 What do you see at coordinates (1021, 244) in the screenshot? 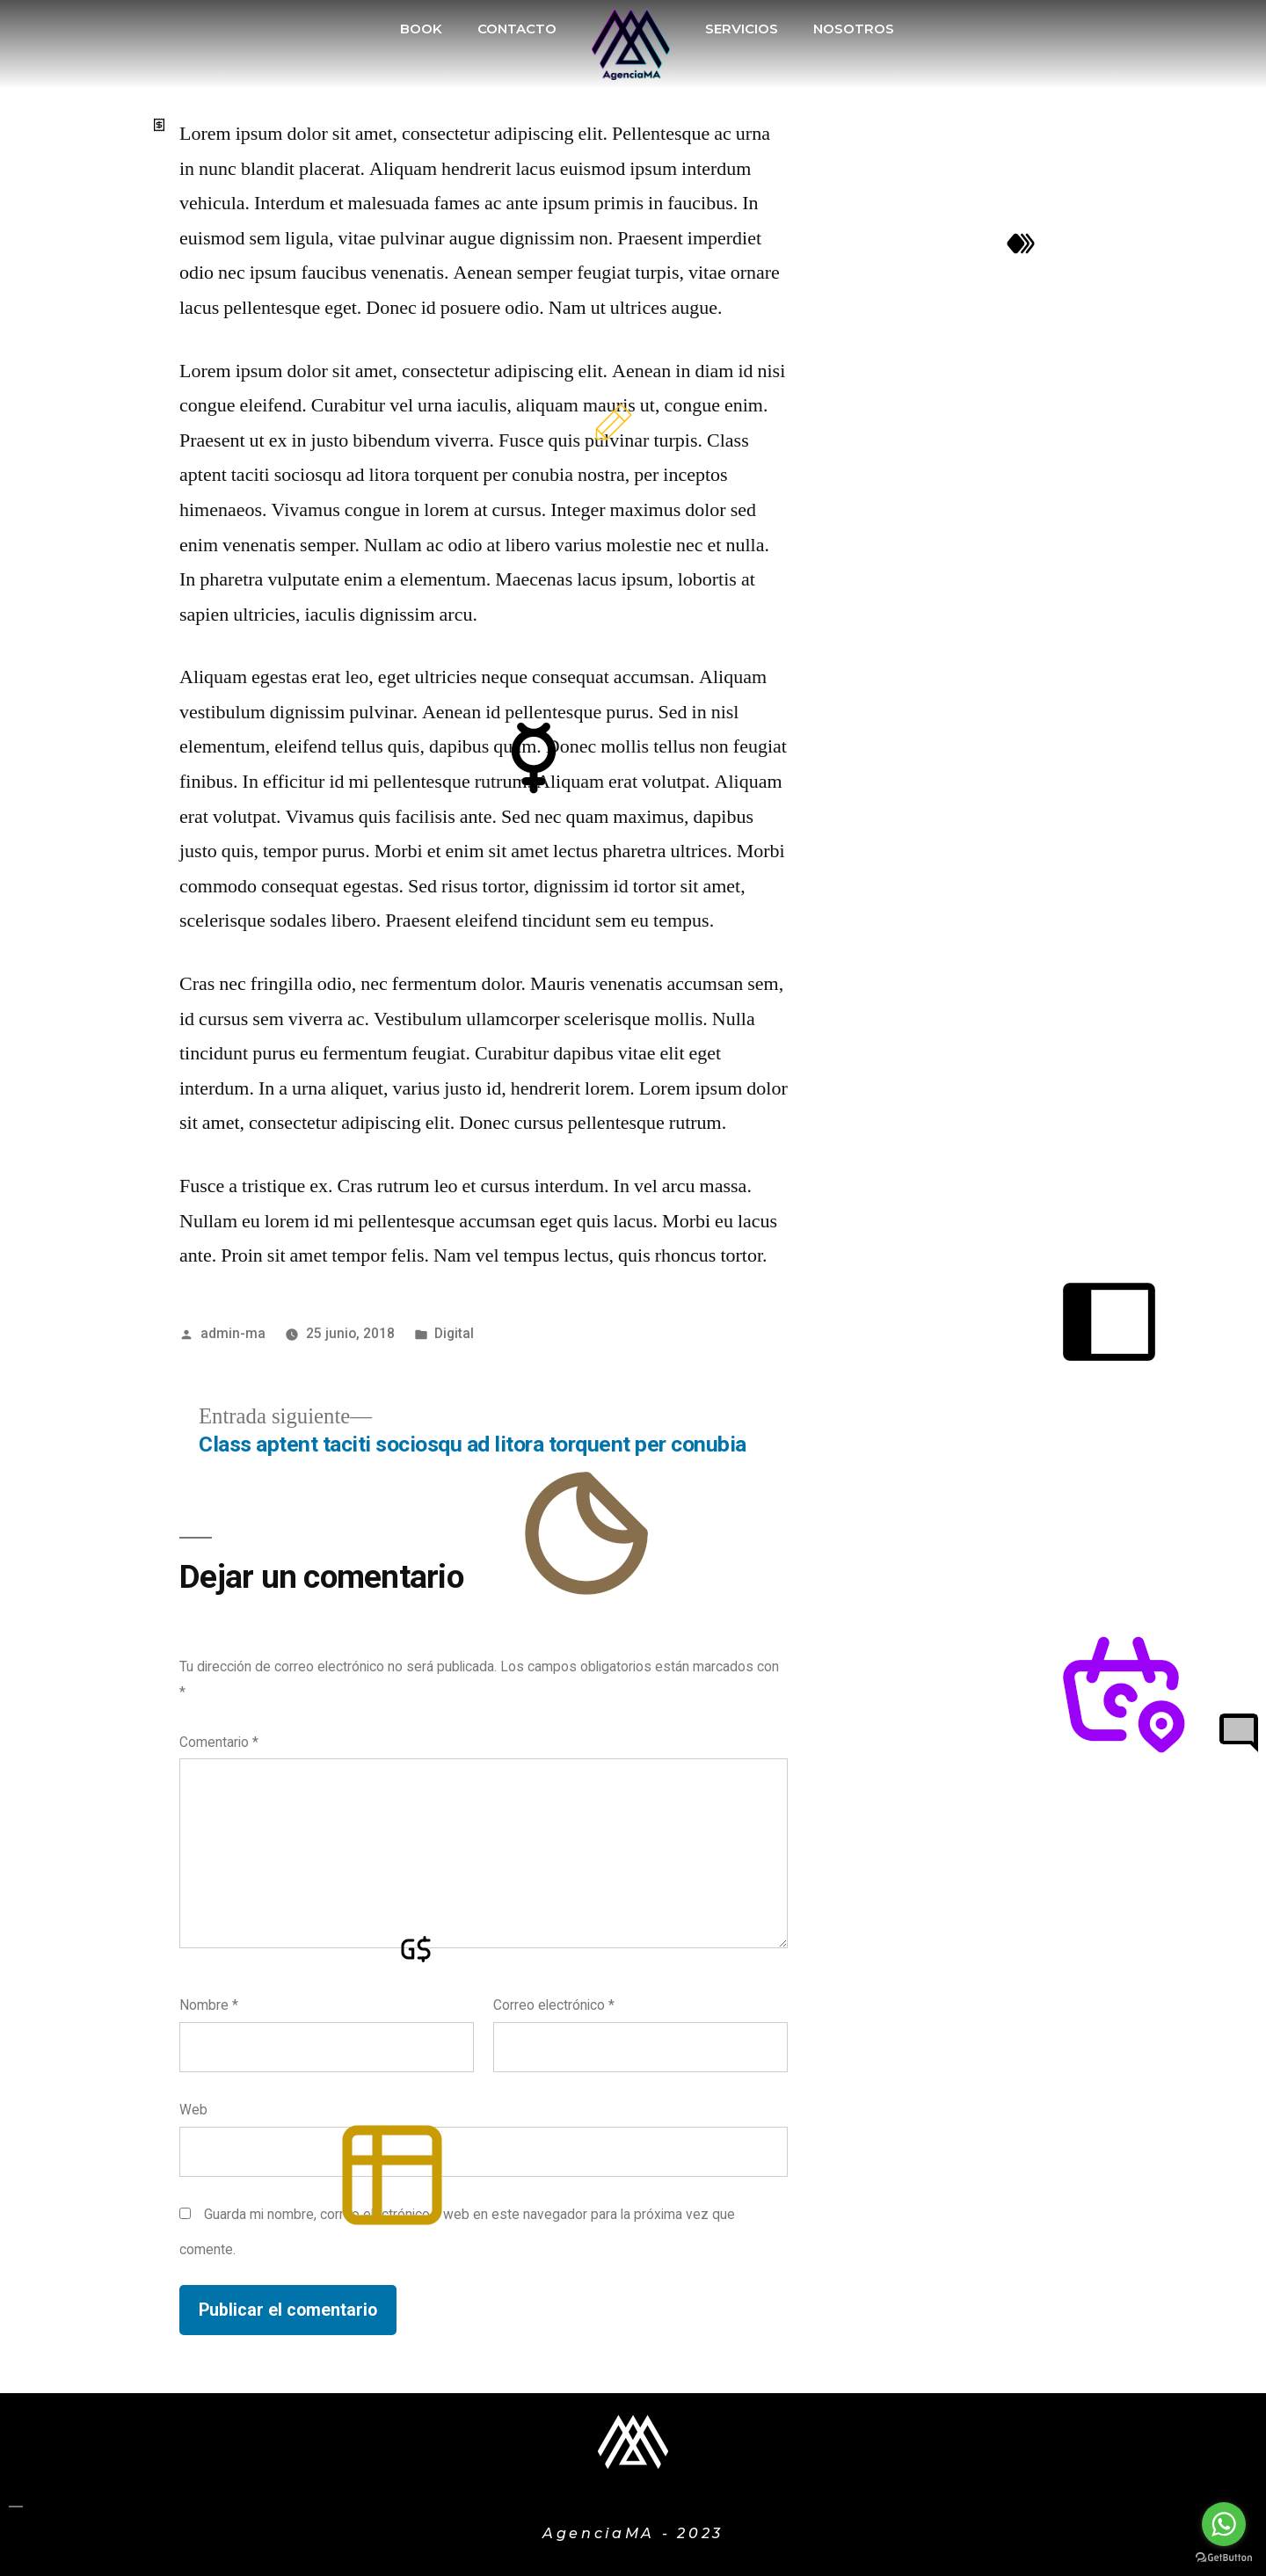
I see `access animation keyframes` at bounding box center [1021, 244].